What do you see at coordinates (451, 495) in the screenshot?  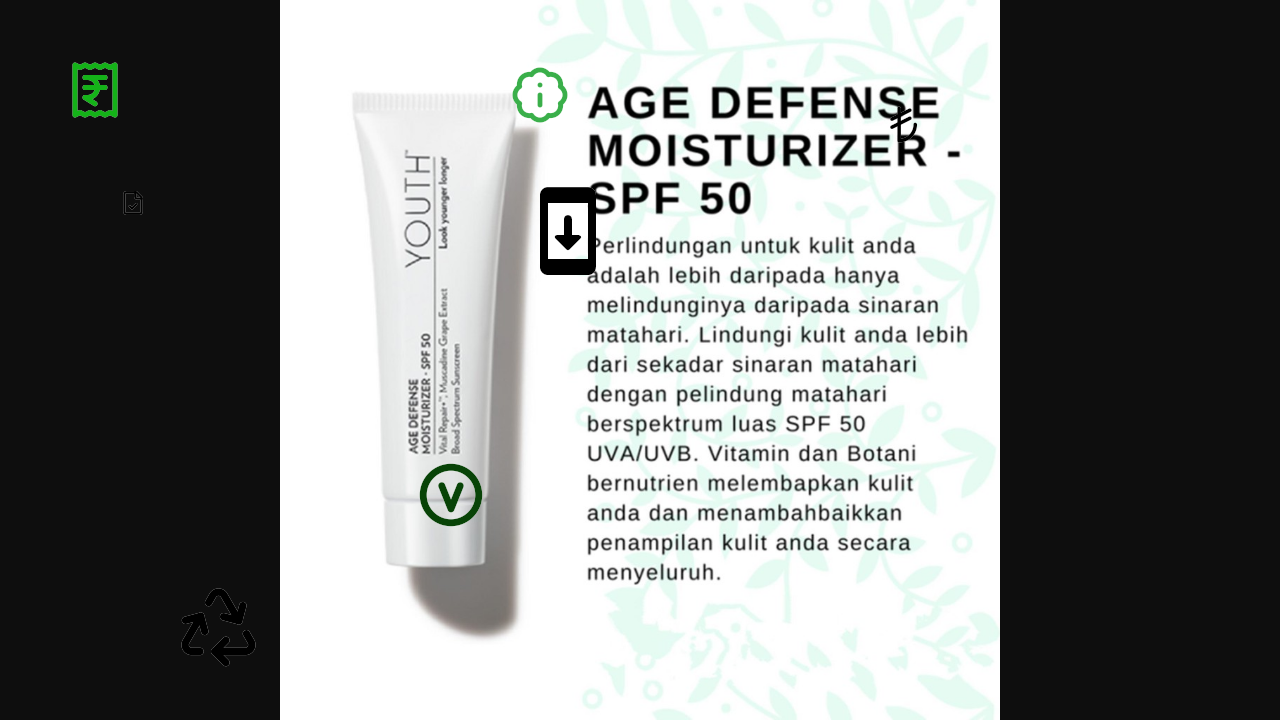 I see `indicates a verified status or account` at bounding box center [451, 495].